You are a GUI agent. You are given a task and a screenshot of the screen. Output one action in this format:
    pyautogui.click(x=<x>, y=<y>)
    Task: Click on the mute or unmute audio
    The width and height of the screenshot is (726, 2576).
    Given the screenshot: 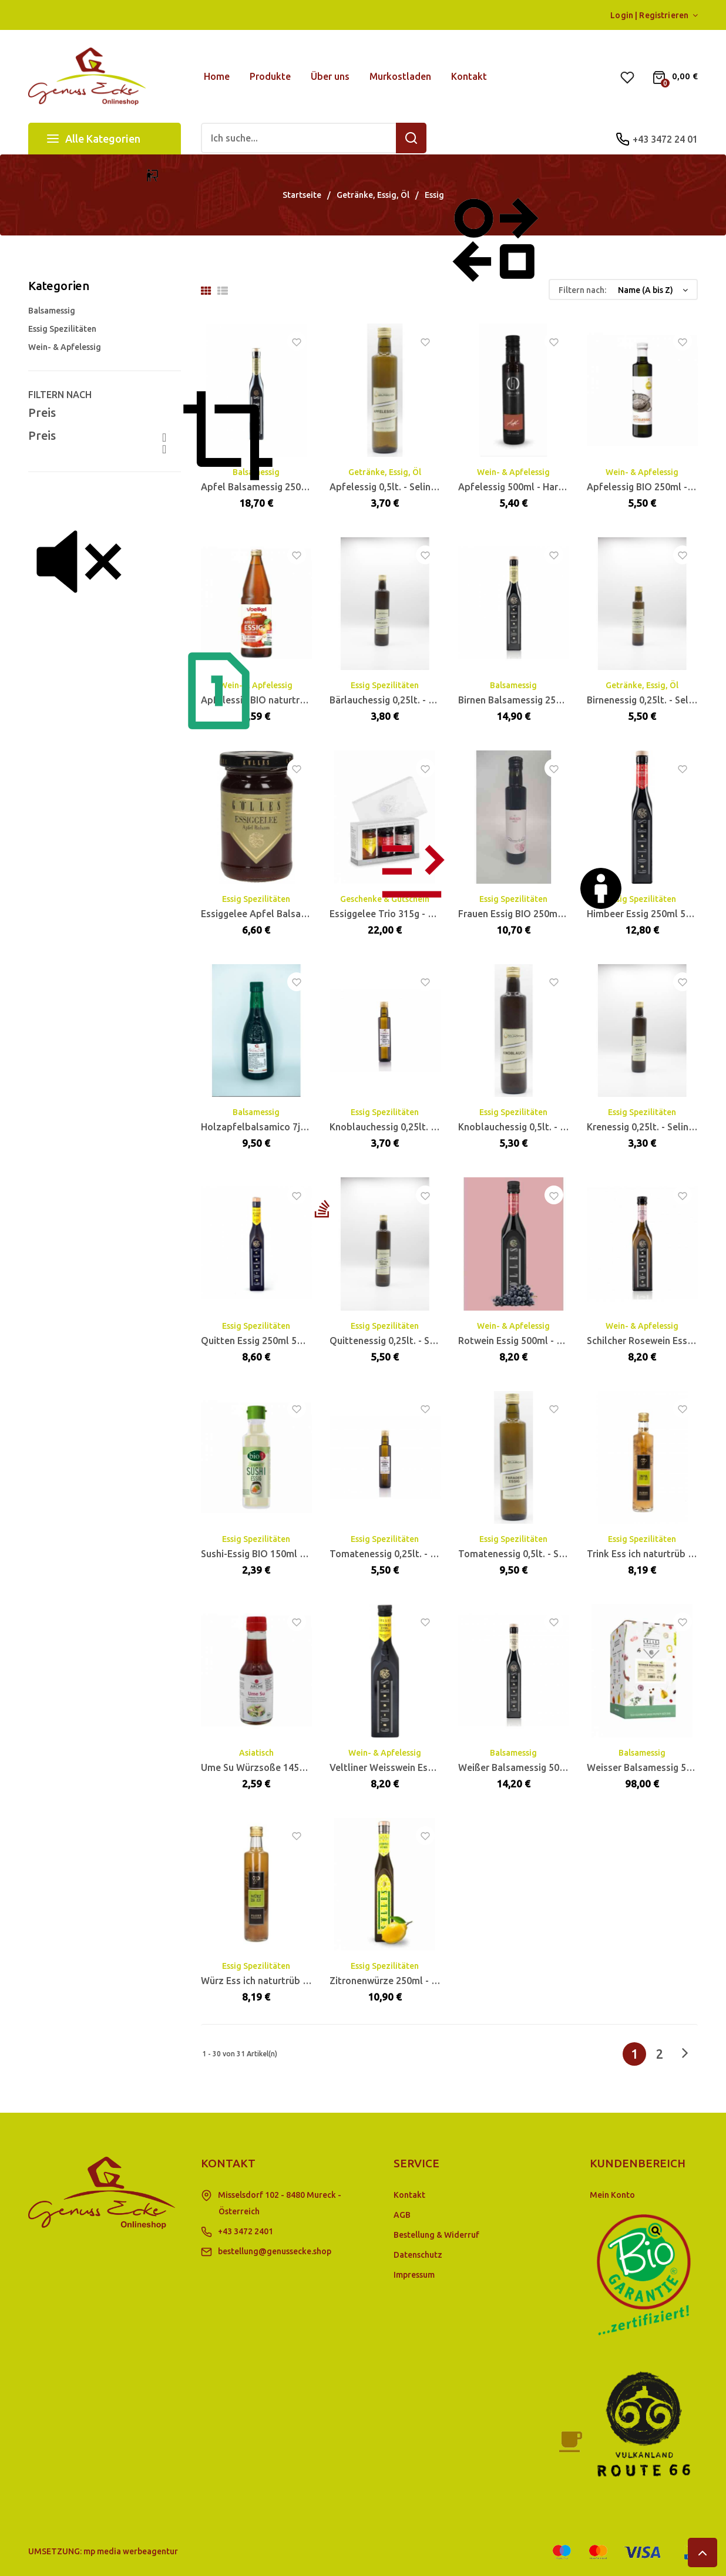 What is the action you would take?
    pyautogui.click(x=77, y=561)
    